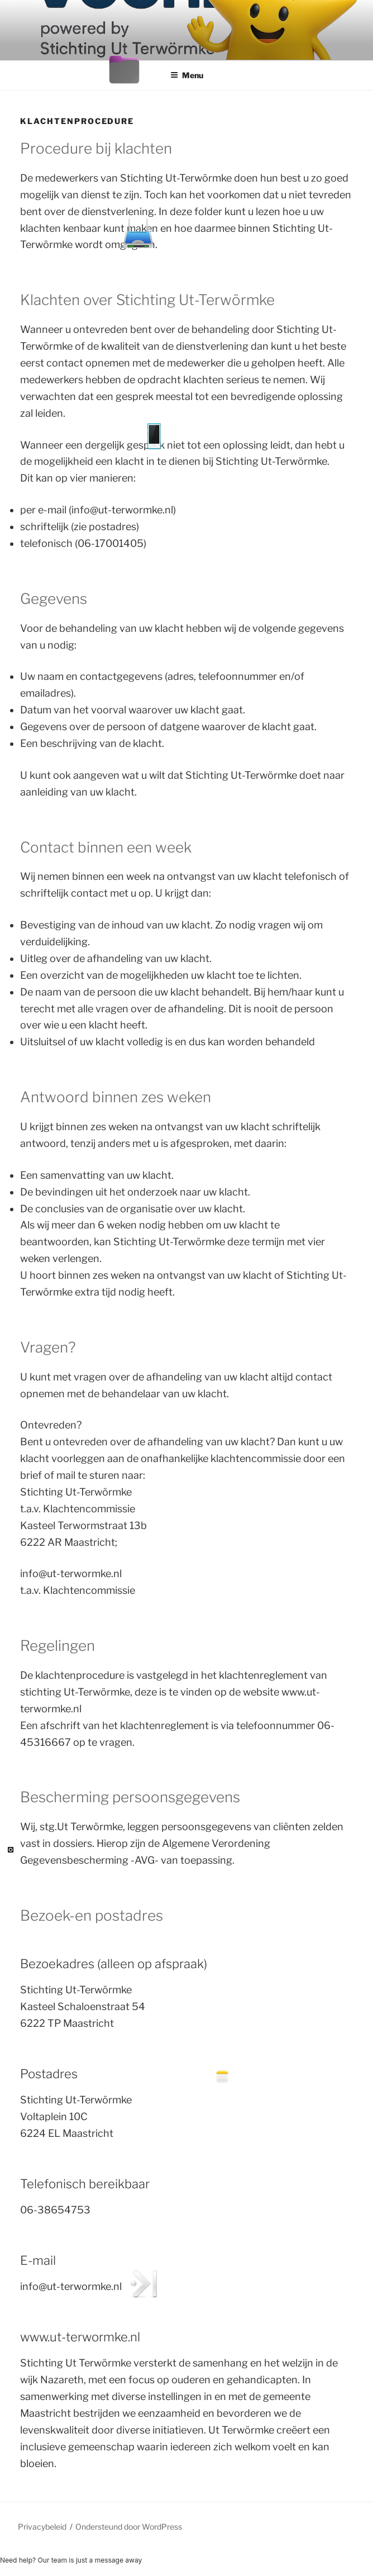 The width and height of the screenshot is (373, 2576). Describe the element at coordinates (222, 2077) in the screenshot. I see `open the notes app` at that location.